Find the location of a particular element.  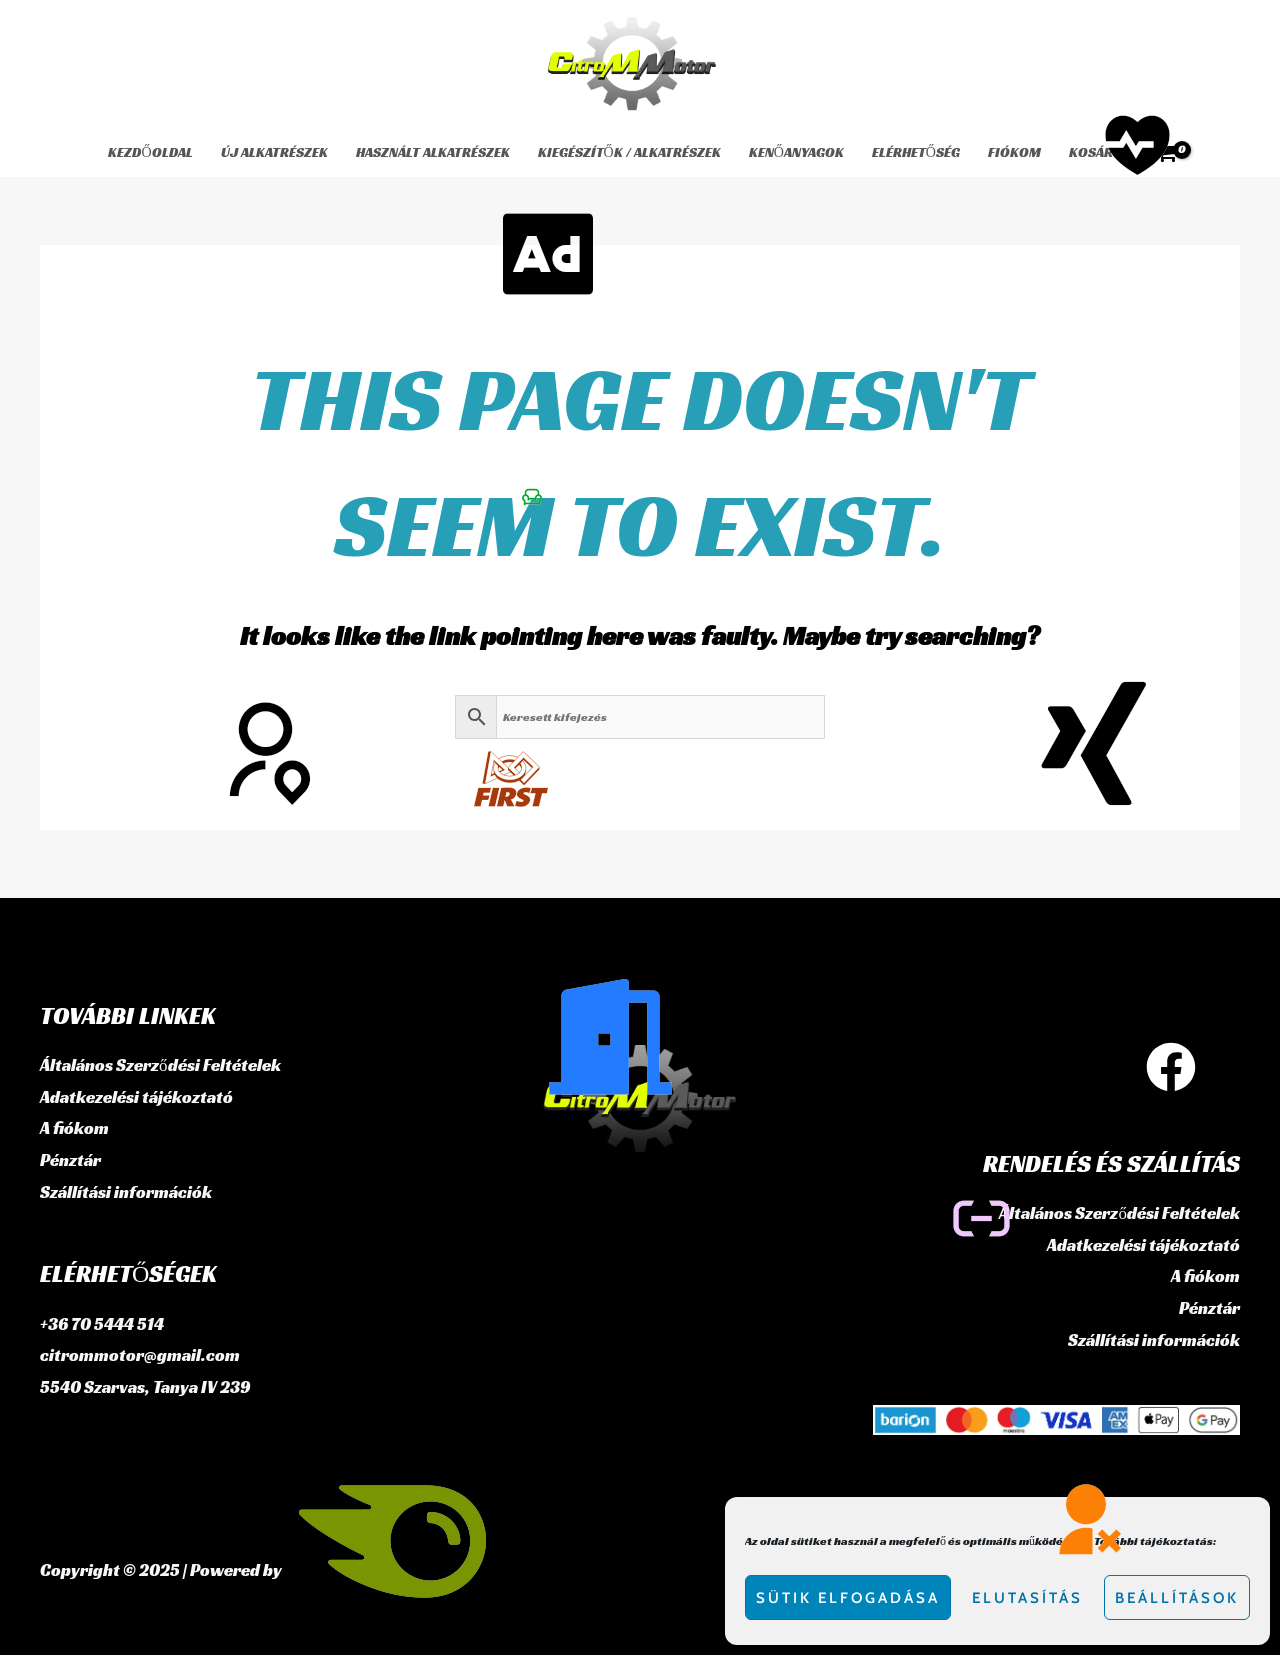

view health or heart rate data is located at coordinates (1137, 144).